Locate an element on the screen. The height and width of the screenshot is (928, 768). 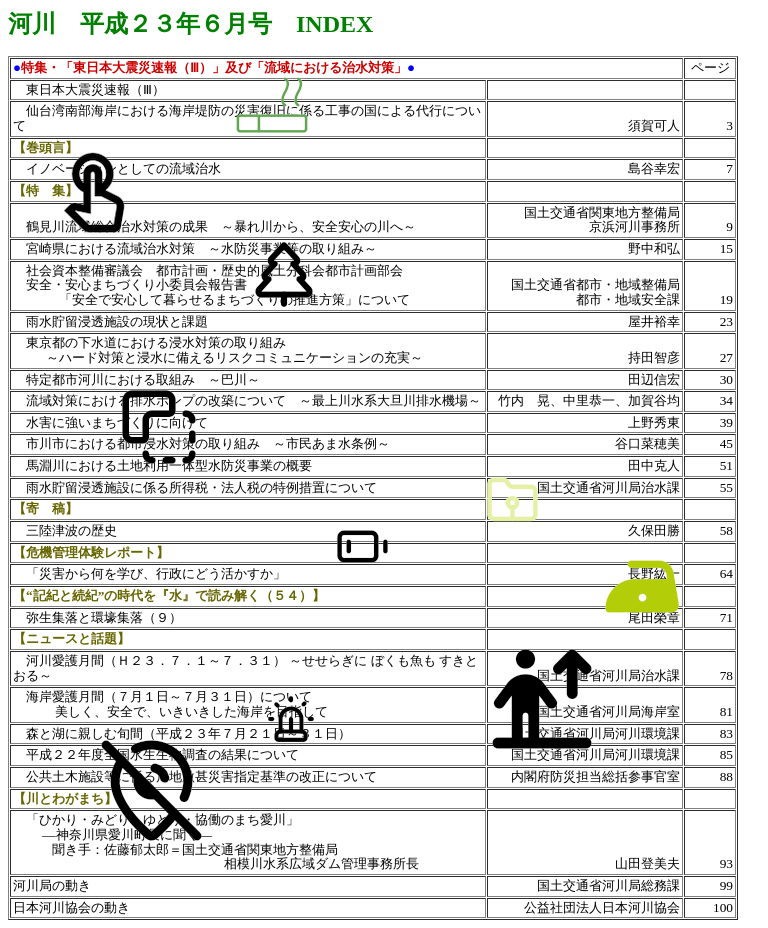
disable location services is located at coordinates (151, 790).